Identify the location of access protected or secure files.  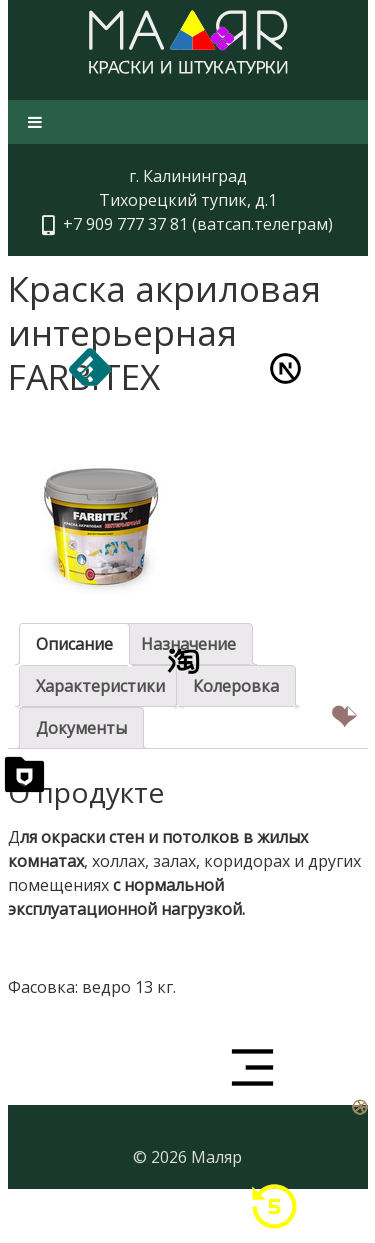
(24, 774).